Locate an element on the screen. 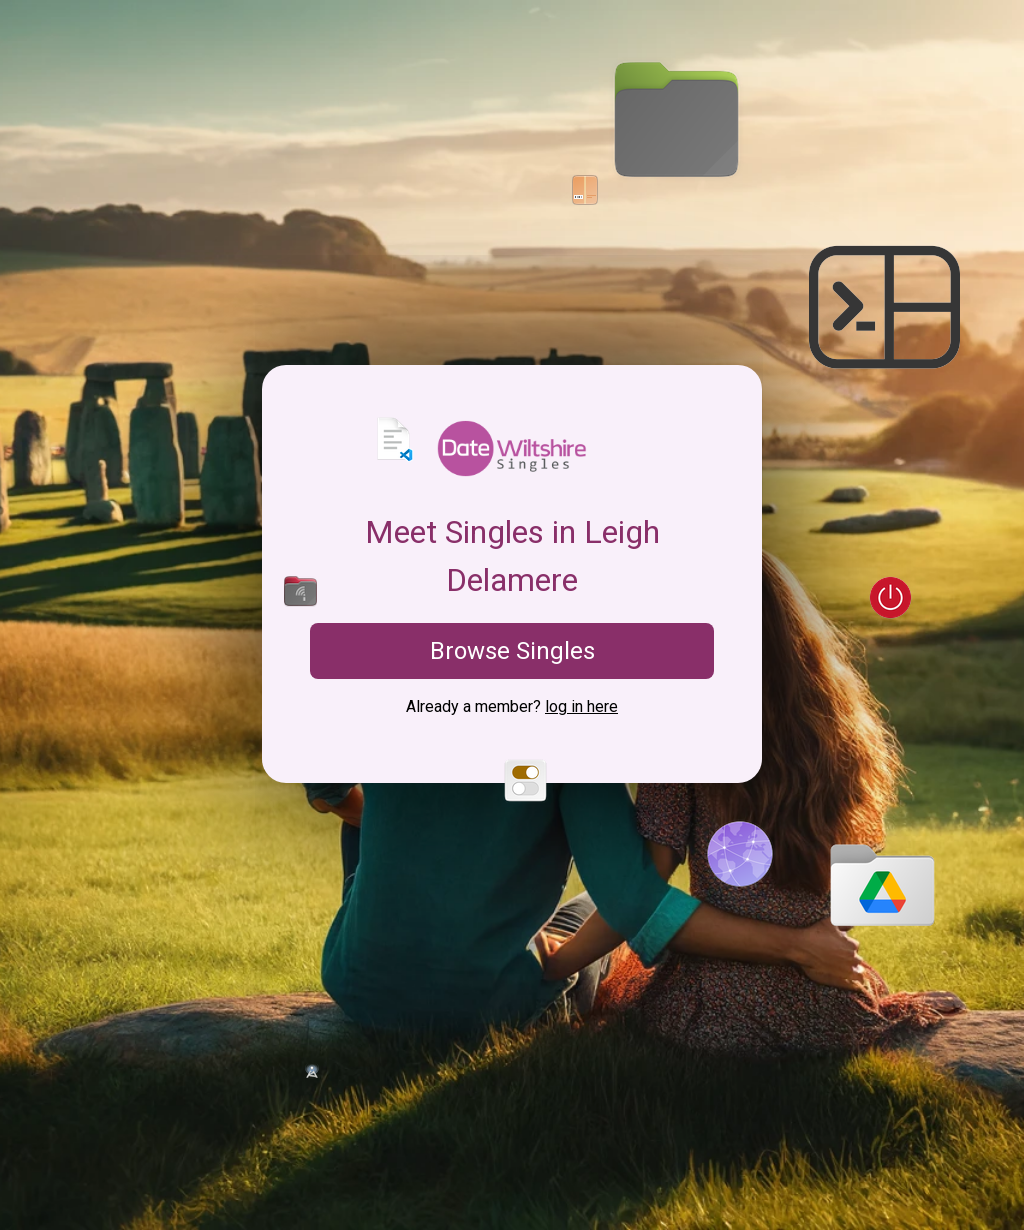 The height and width of the screenshot is (1230, 1024). indicates wireless network connectivity status is located at coordinates (312, 1071).